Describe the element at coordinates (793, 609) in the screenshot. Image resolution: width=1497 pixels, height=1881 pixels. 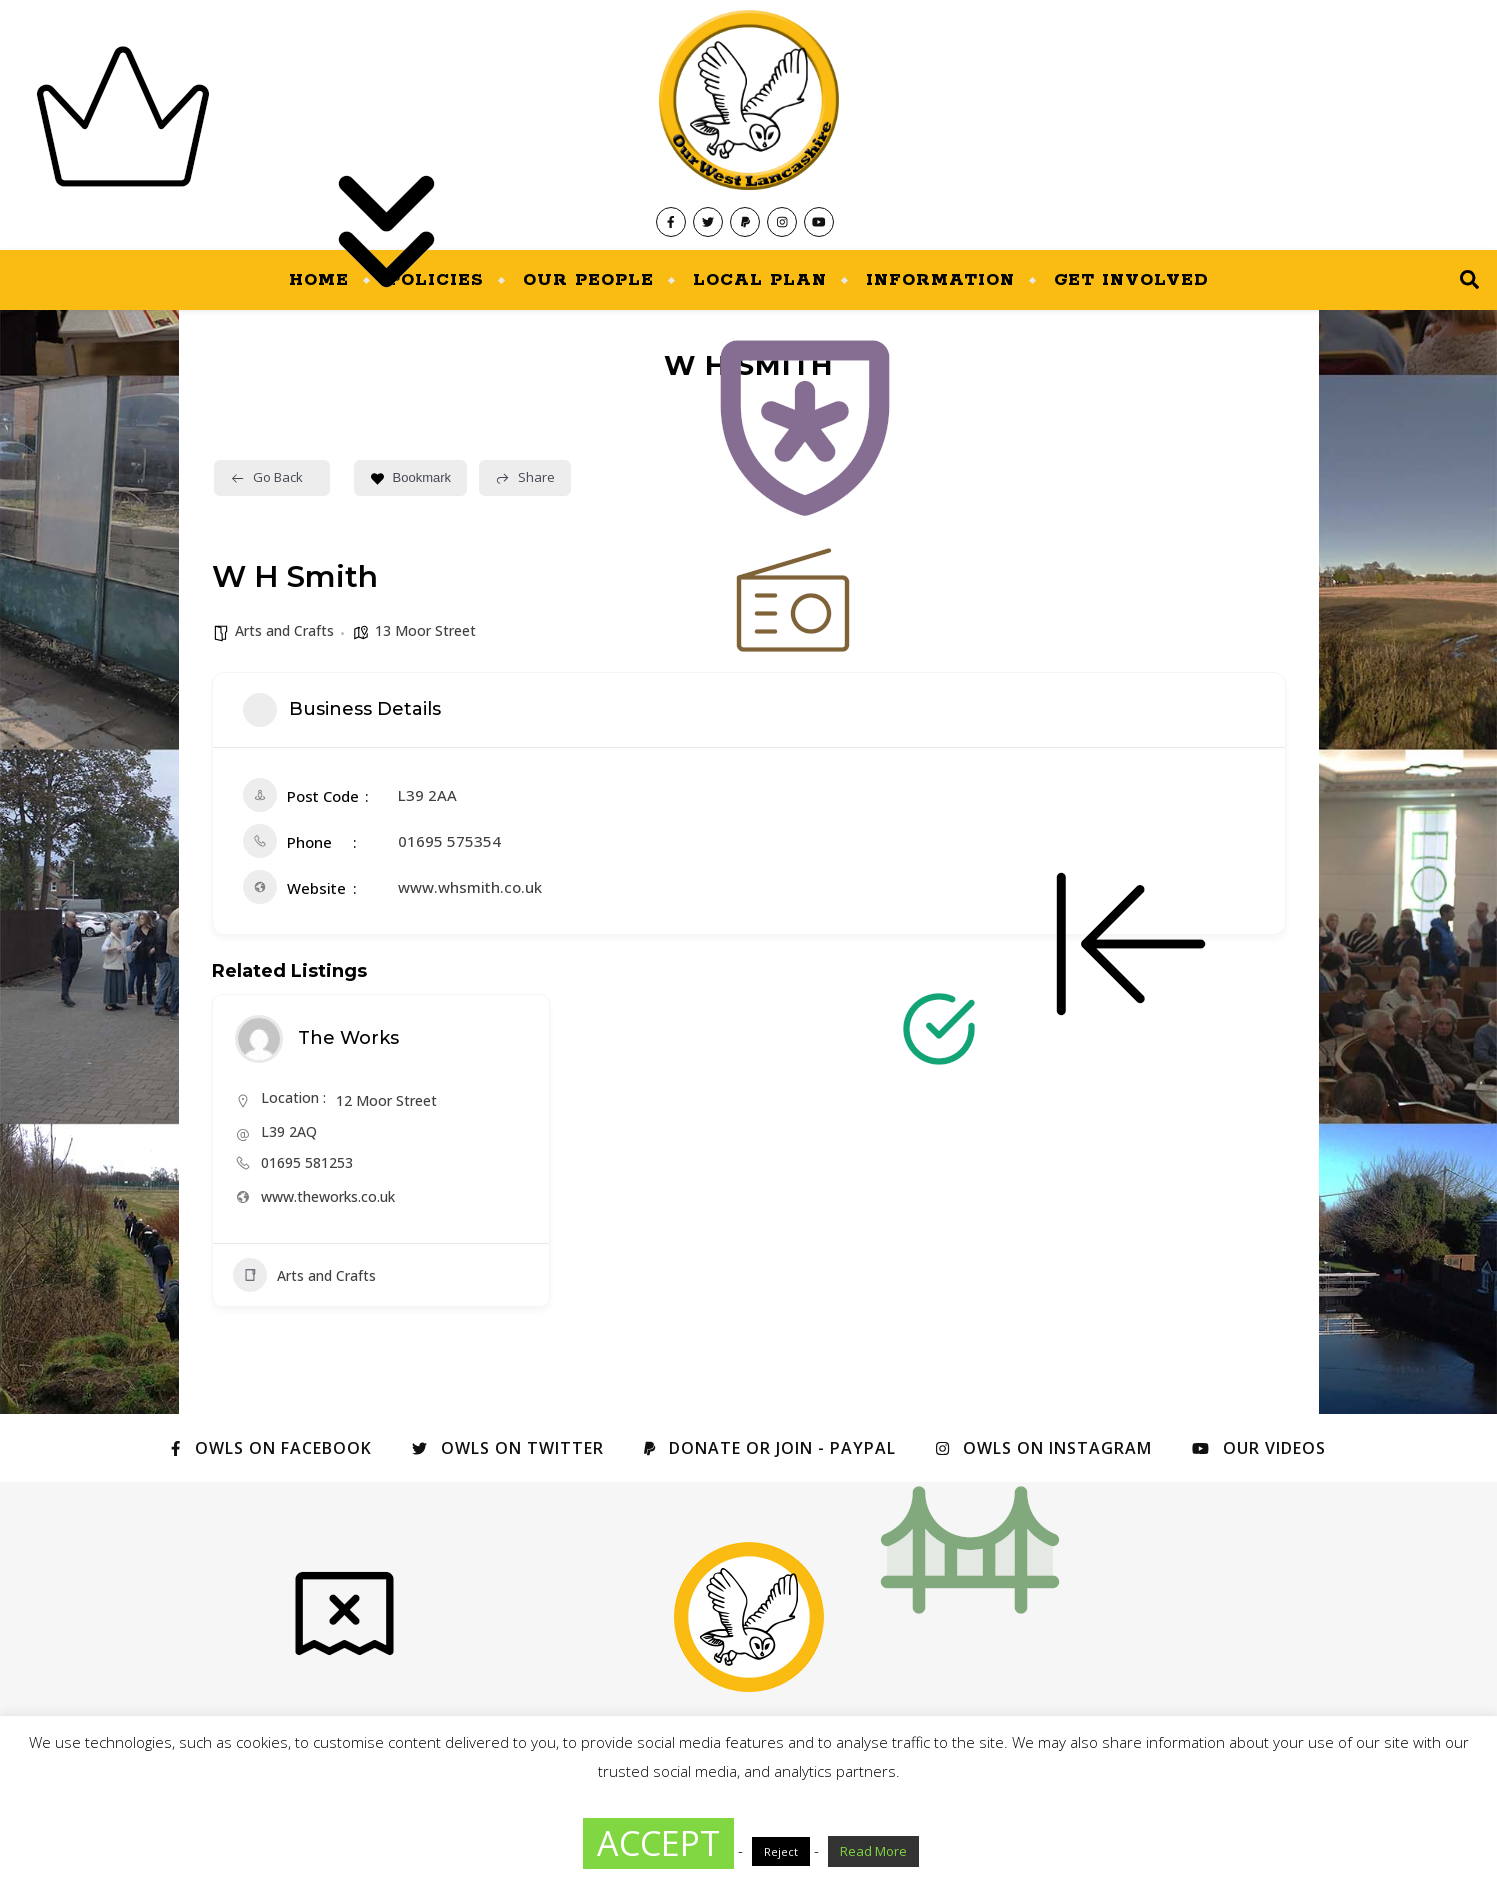
I see `open radio or audio streaming` at that location.